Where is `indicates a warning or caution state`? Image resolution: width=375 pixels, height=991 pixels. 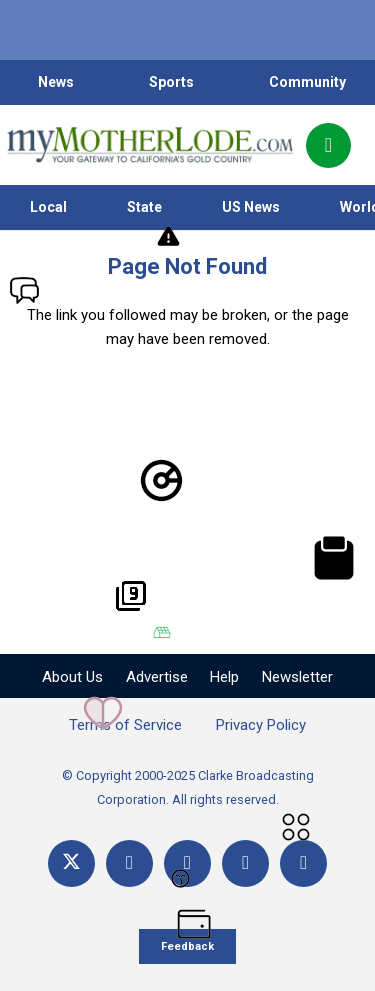
indicates a warning or caution state is located at coordinates (168, 236).